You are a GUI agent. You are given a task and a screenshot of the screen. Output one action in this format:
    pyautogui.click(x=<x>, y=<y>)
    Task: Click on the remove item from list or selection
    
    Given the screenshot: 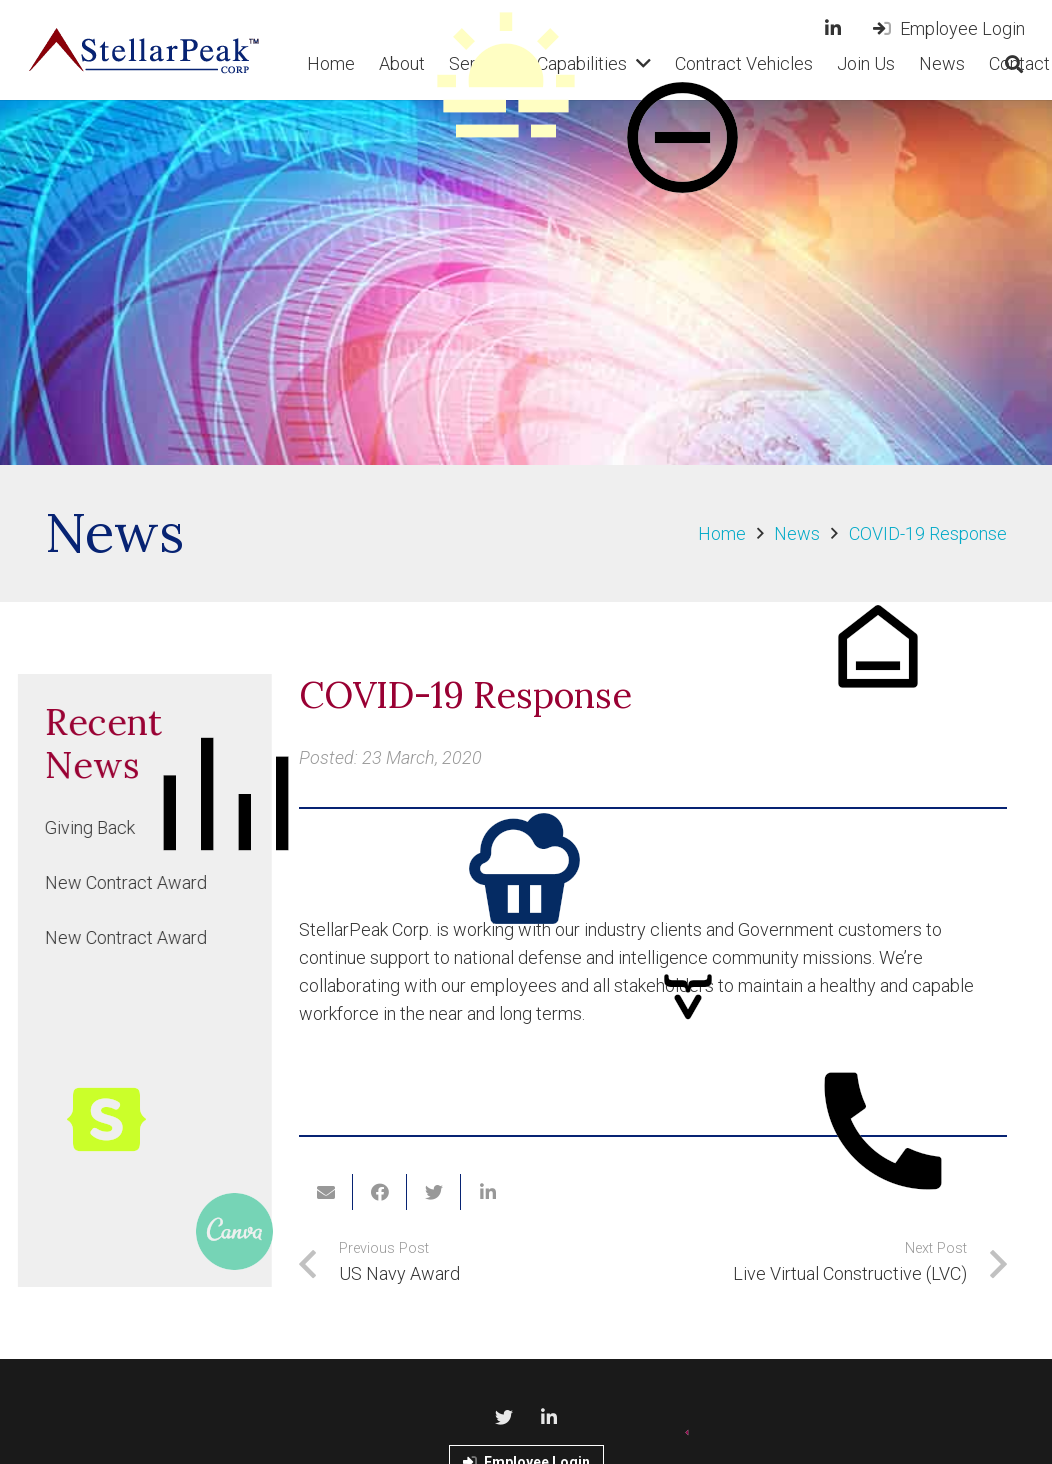 What is the action you would take?
    pyautogui.click(x=682, y=137)
    